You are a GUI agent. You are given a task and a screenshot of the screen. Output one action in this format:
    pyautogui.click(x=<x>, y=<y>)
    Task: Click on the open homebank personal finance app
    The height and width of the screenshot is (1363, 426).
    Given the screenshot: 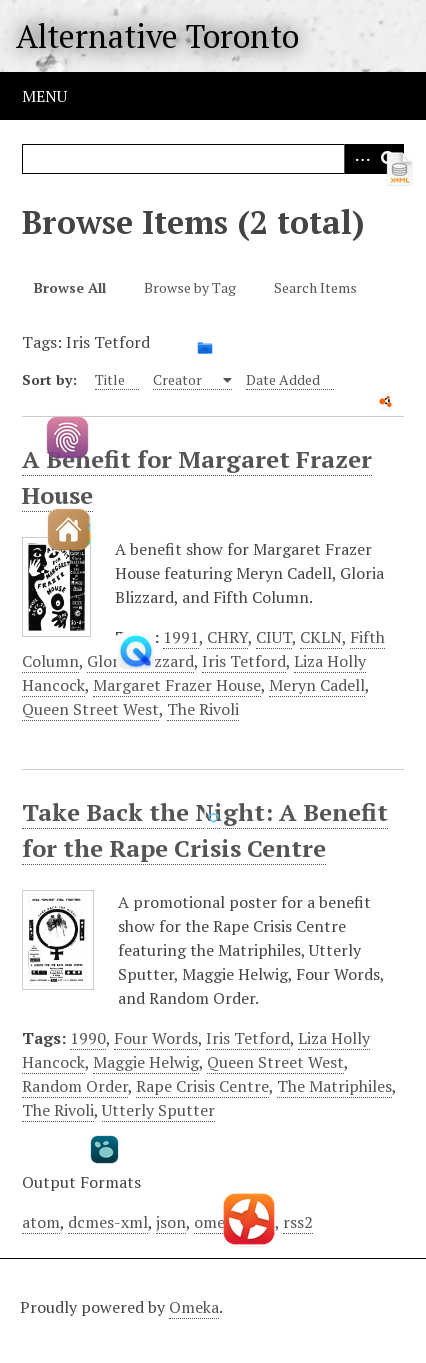 What is the action you would take?
    pyautogui.click(x=68, y=529)
    